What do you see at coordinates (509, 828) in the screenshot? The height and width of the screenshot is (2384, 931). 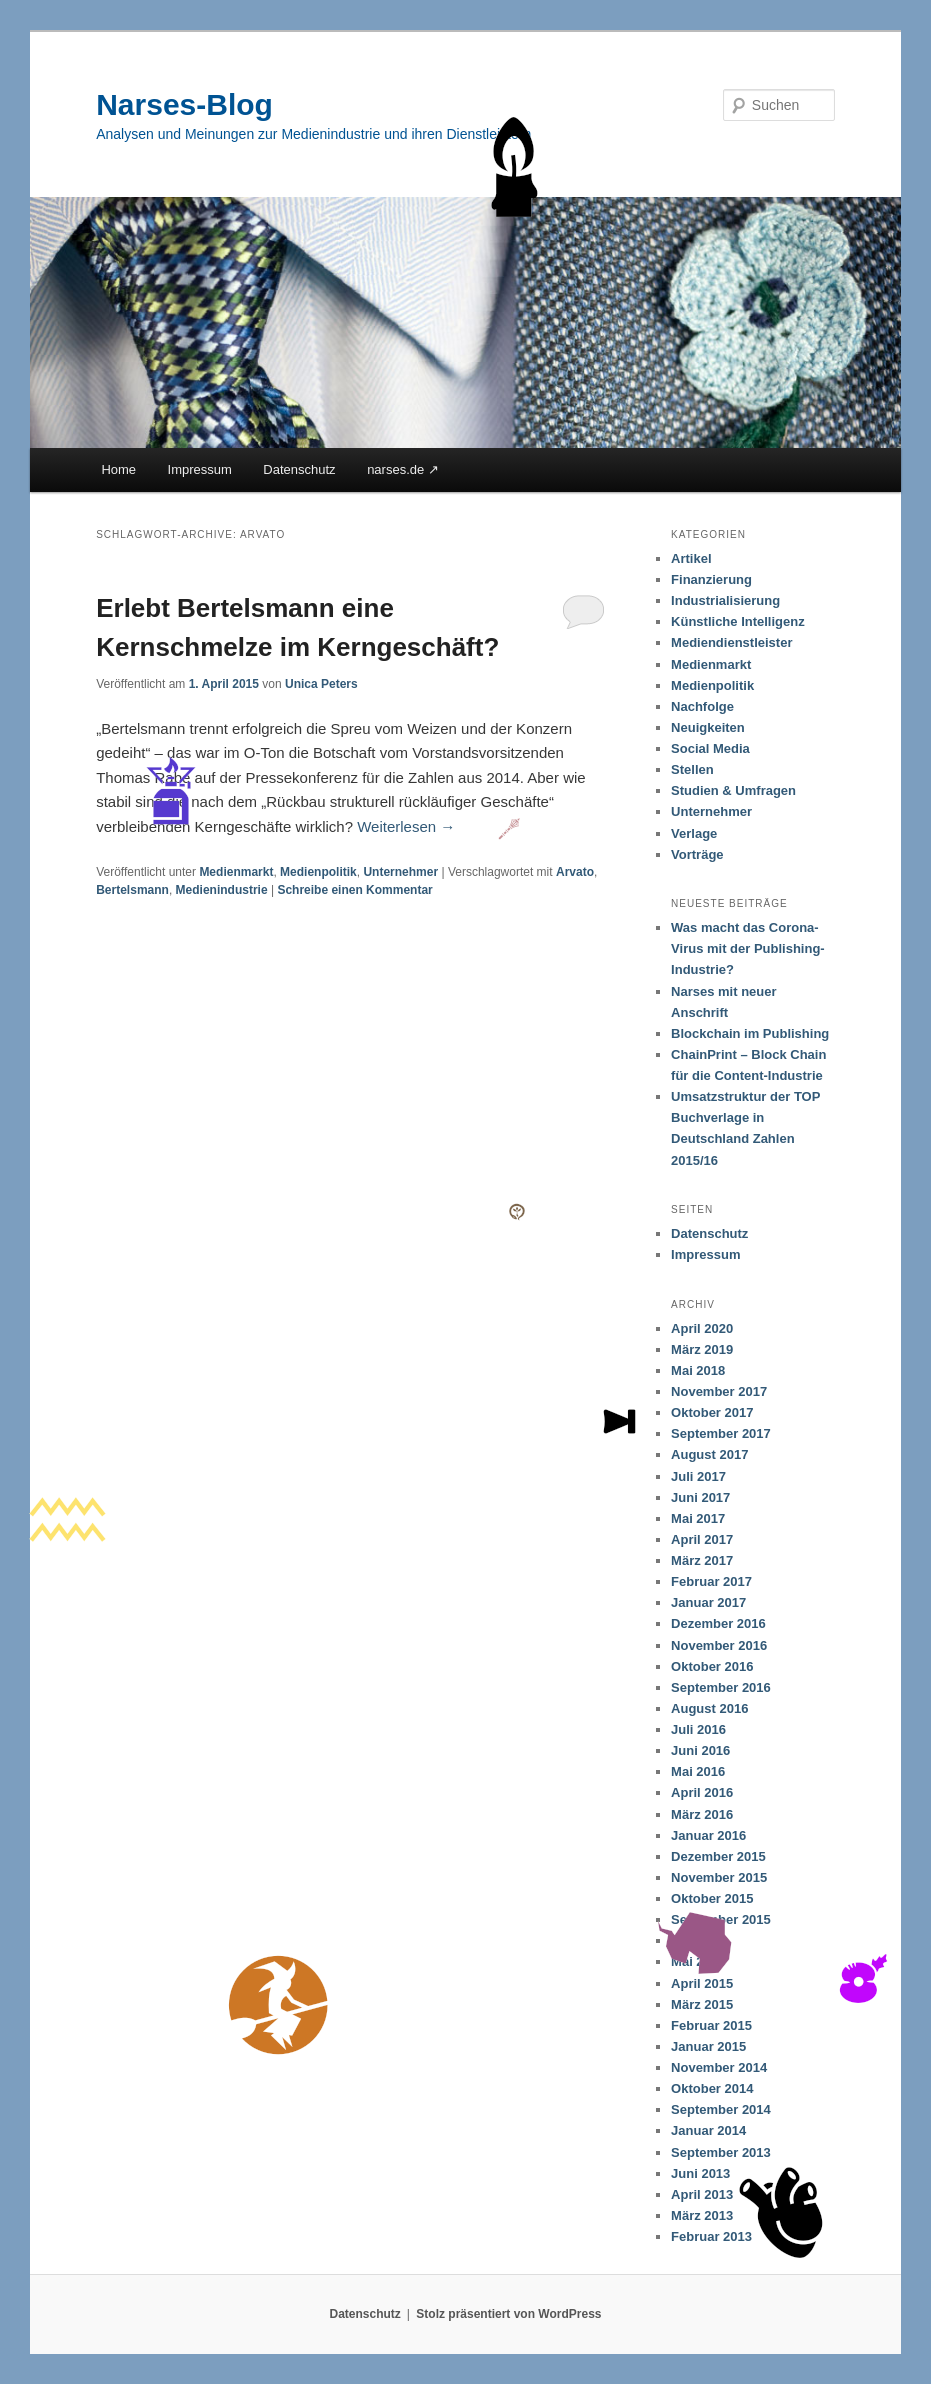 I see `select flanged mace as equipped weapon` at bounding box center [509, 828].